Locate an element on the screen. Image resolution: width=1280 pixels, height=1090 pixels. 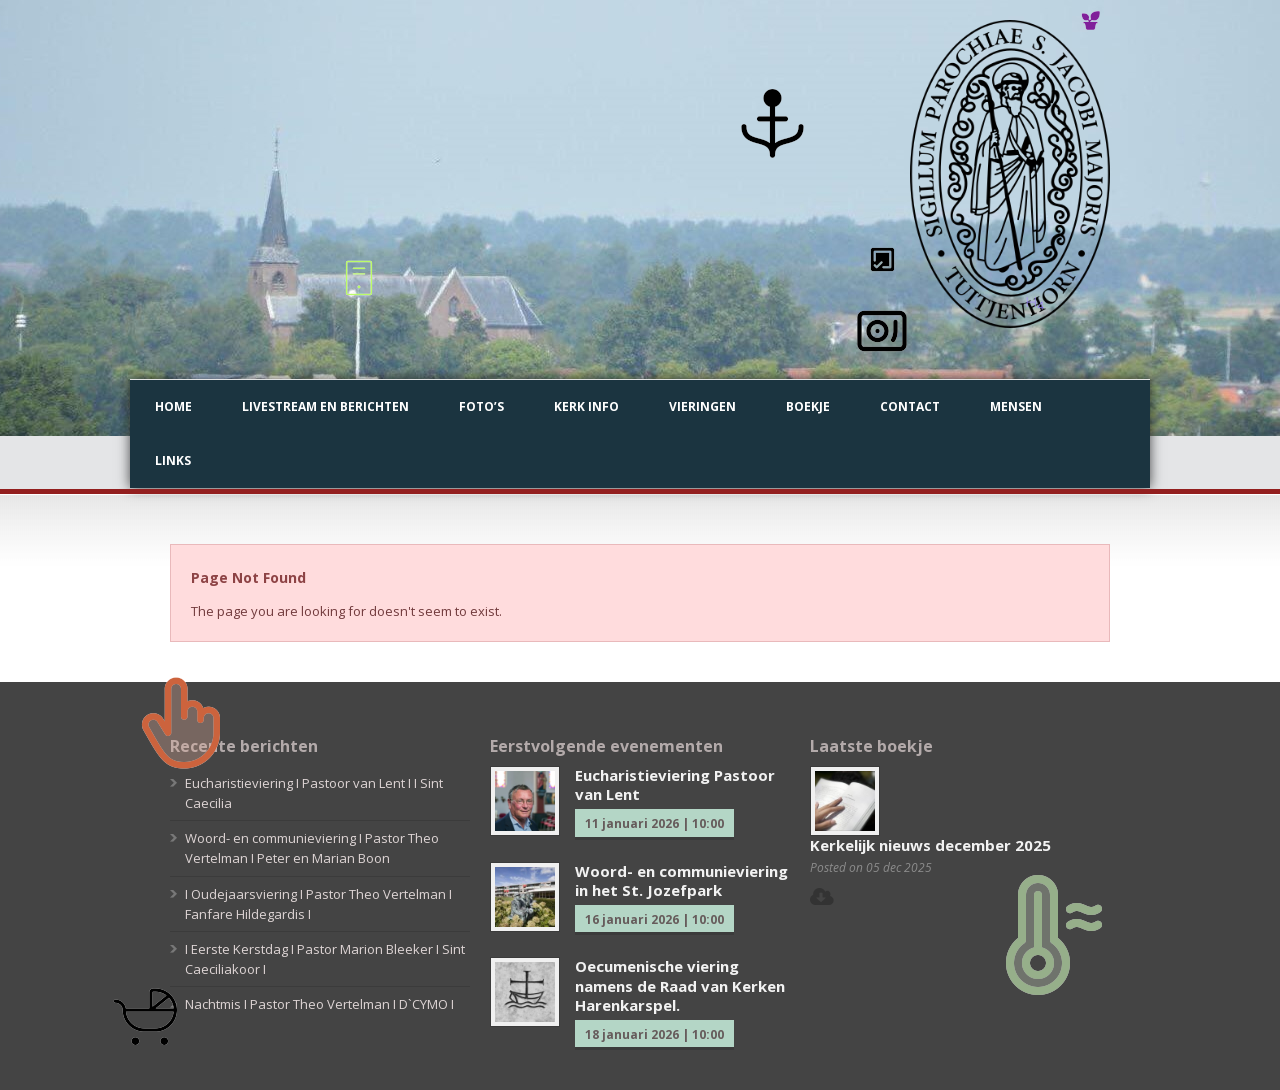
indicates high temperature or heat warning is located at coordinates (1042, 935).